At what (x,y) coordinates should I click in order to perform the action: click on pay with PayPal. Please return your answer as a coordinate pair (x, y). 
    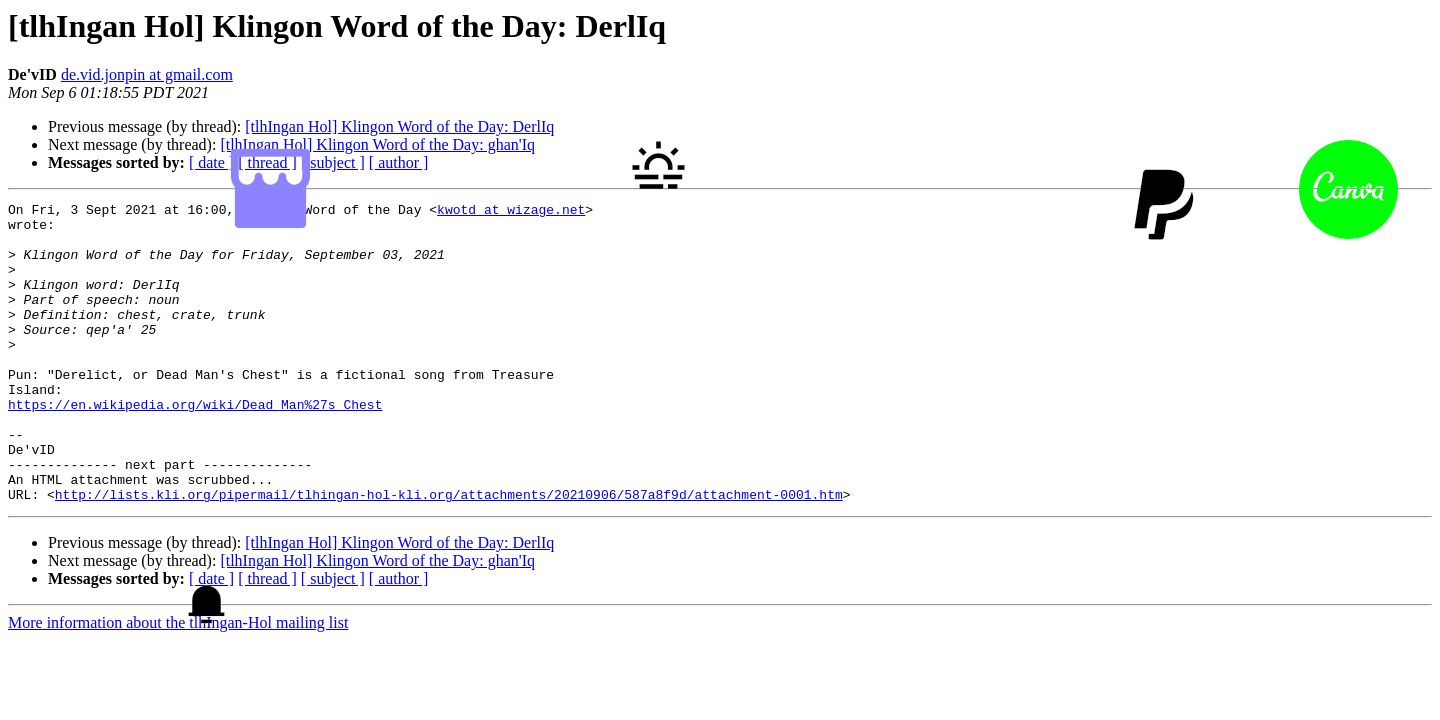
    Looking at the image, I should click on (1164, 203).